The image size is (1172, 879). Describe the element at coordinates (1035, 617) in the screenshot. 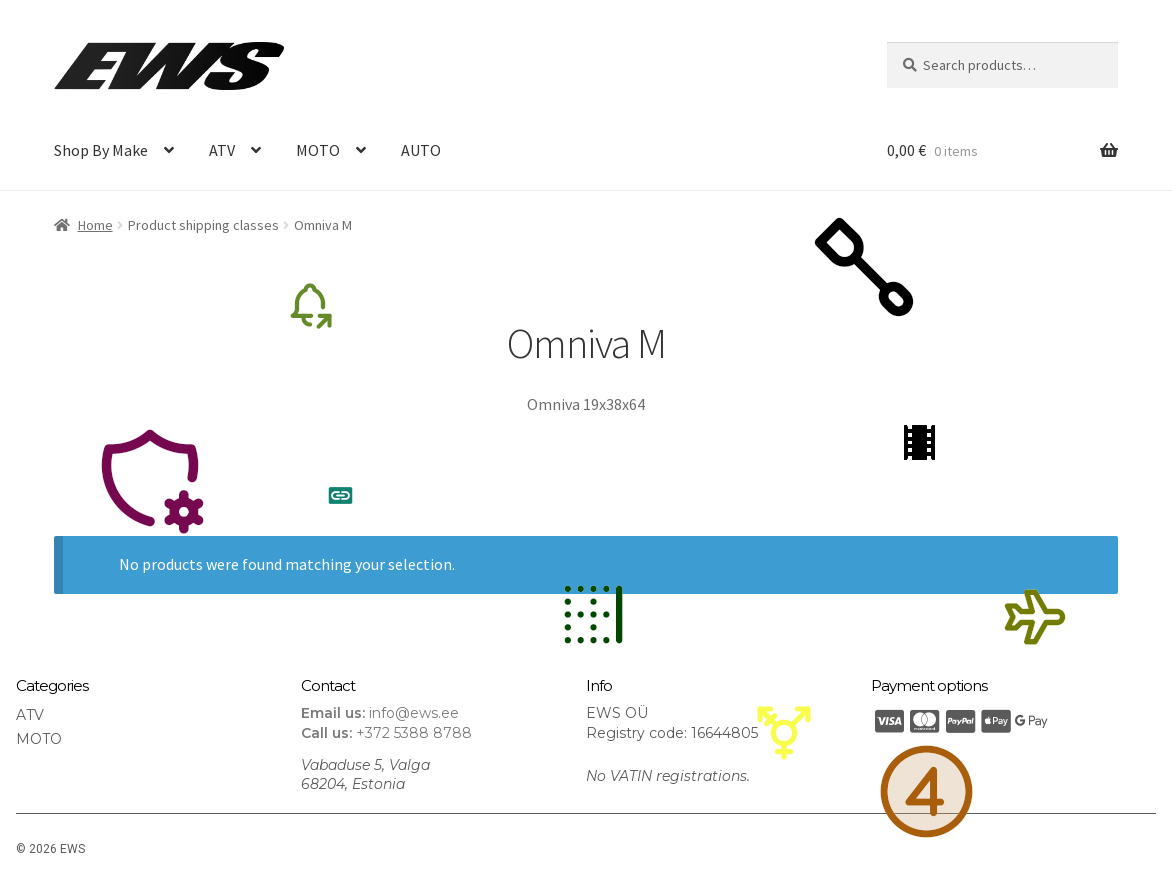

I see `enable airplane mode` at that location.